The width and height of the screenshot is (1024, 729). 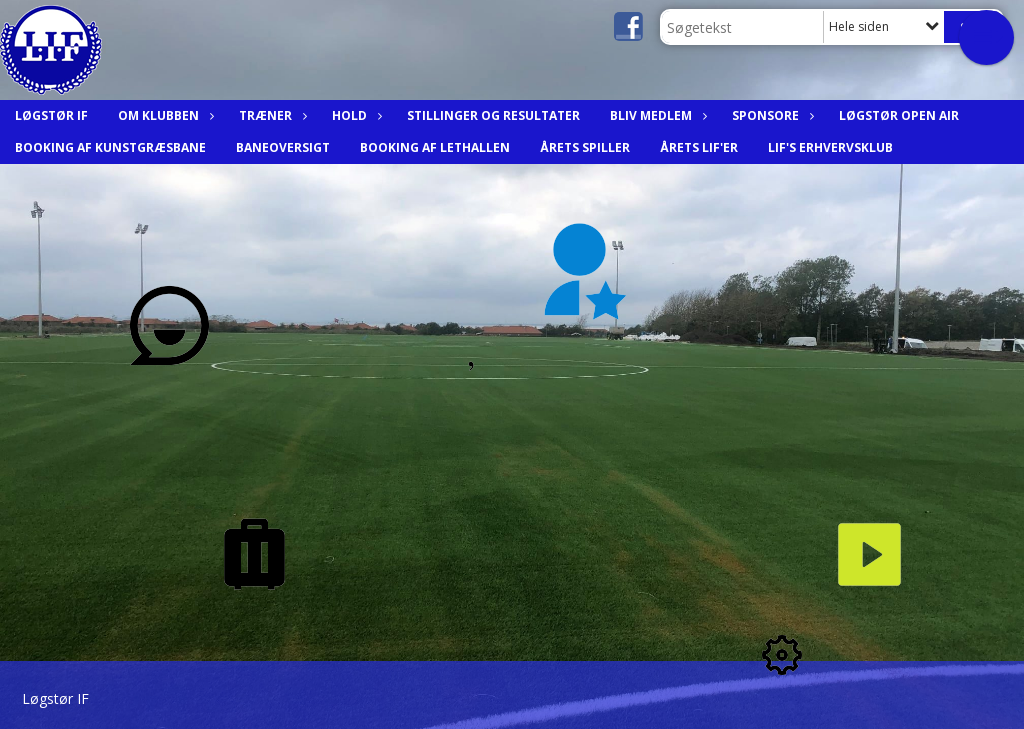 What do you see at coordinates (782, 655) in the screenshot?
I see `access settings or preferences` at bounding box center [782, 655].